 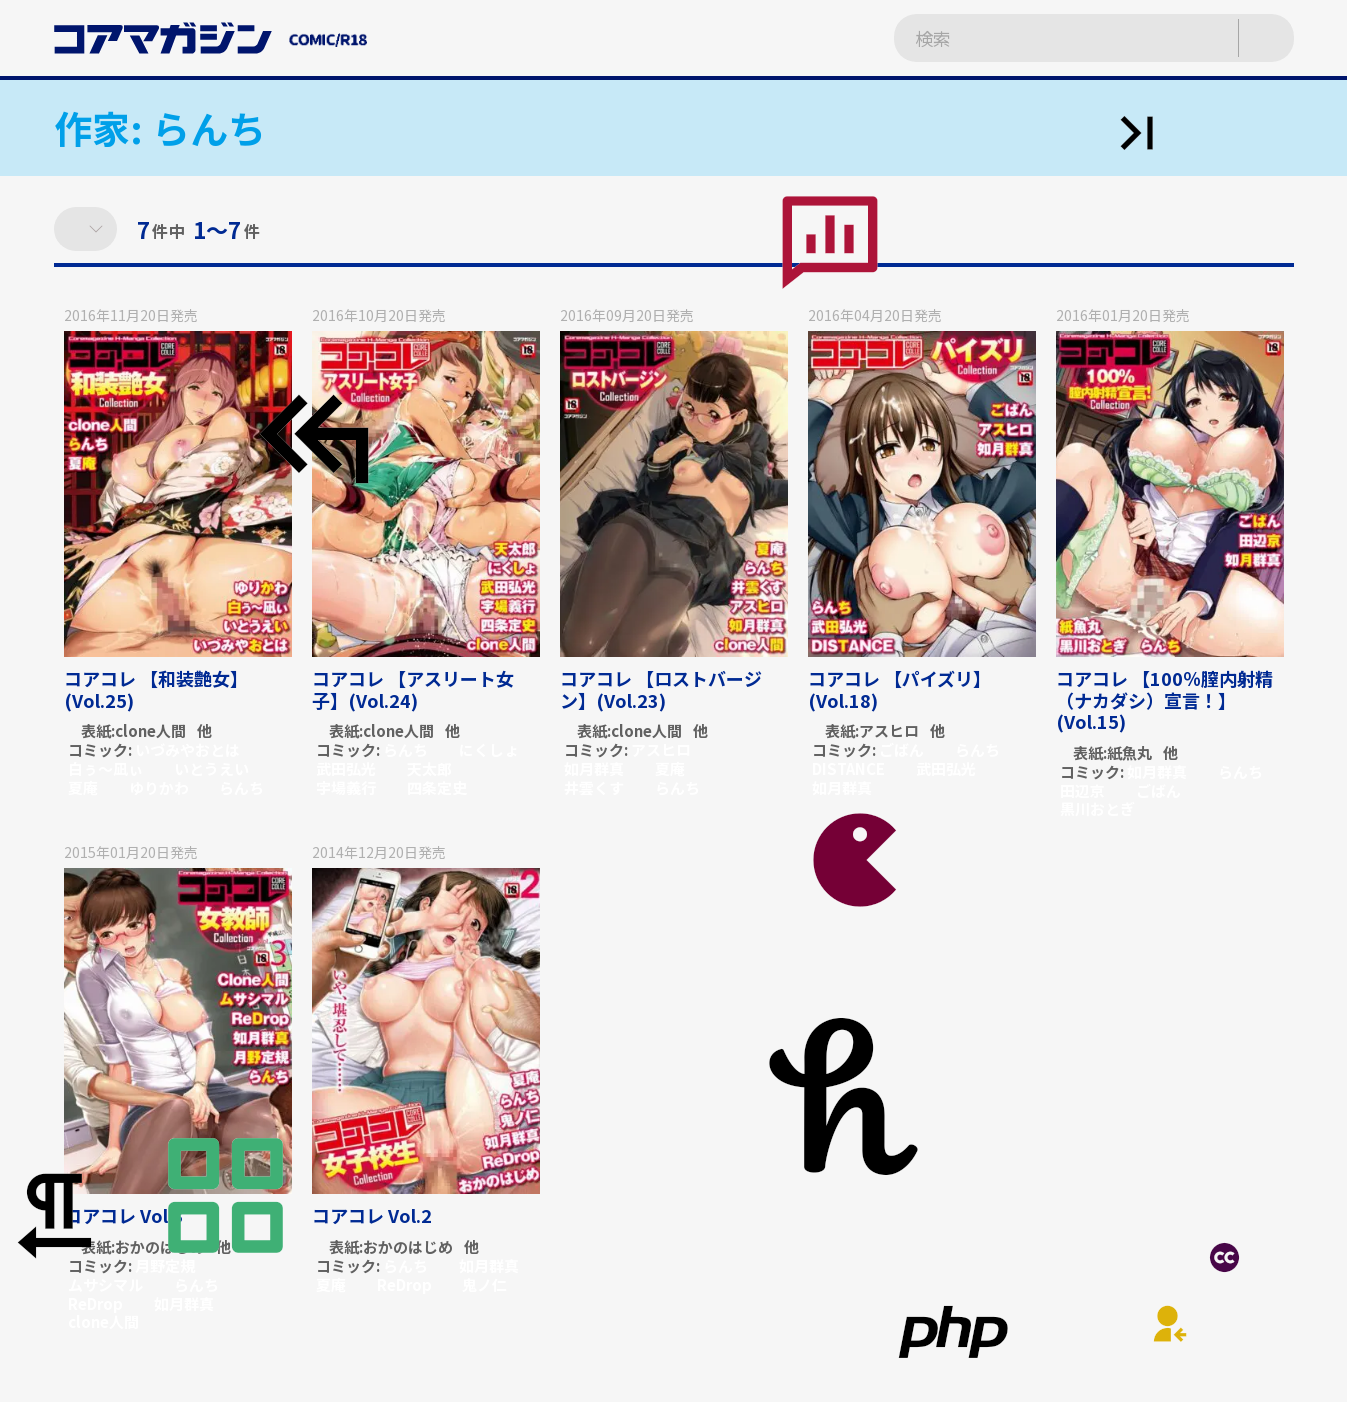 I want to click on indicates PHP programming language or technology, so click(x=953, y=1335).